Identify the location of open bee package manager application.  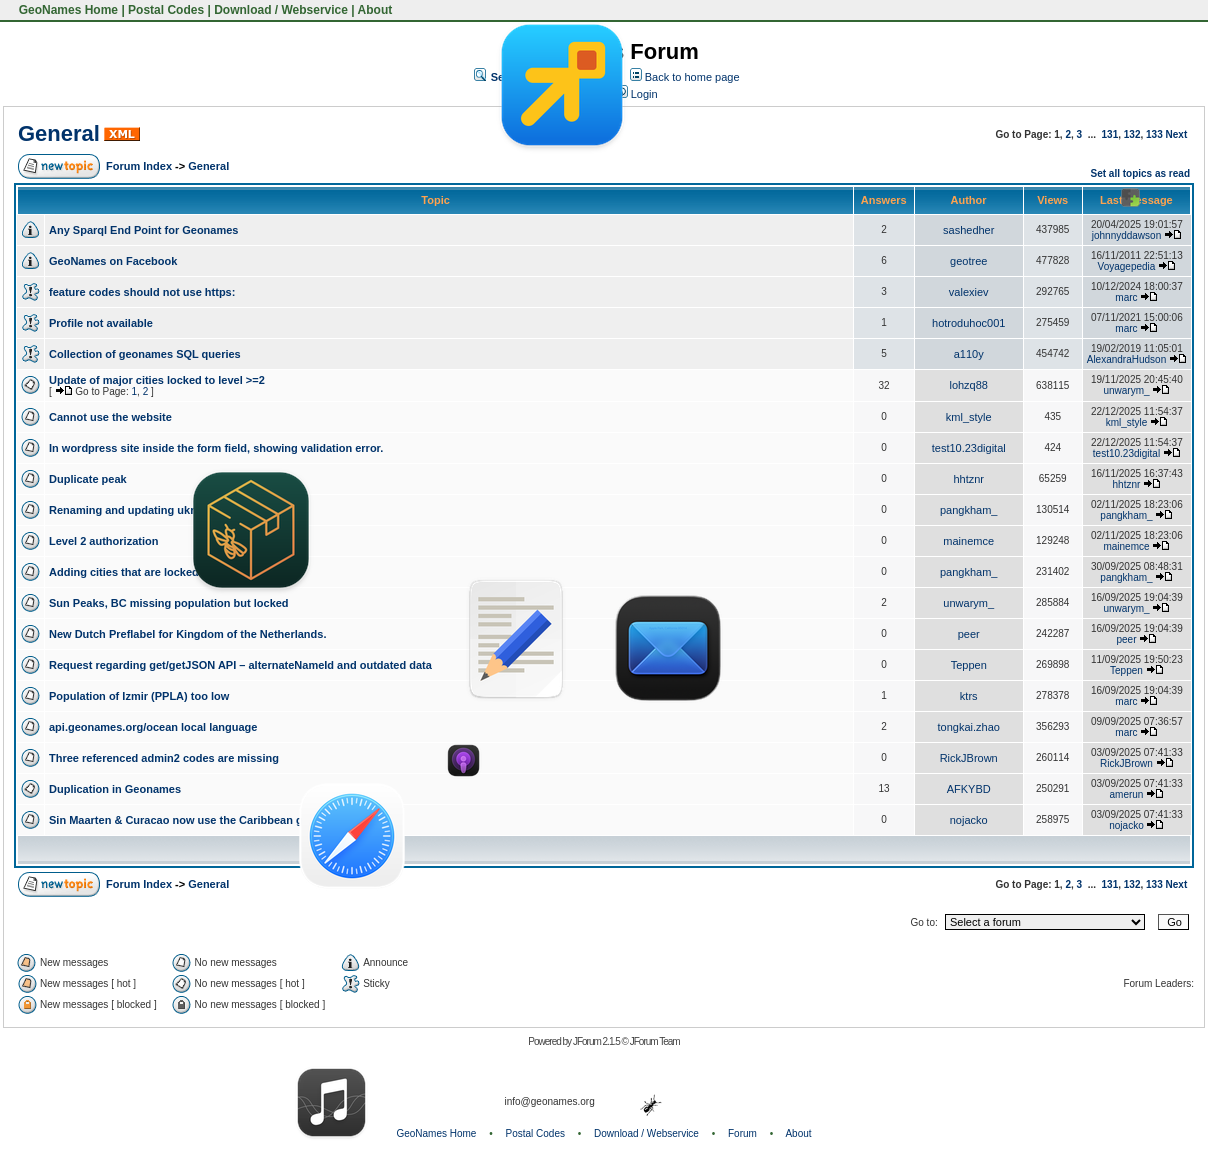
(251, 530).